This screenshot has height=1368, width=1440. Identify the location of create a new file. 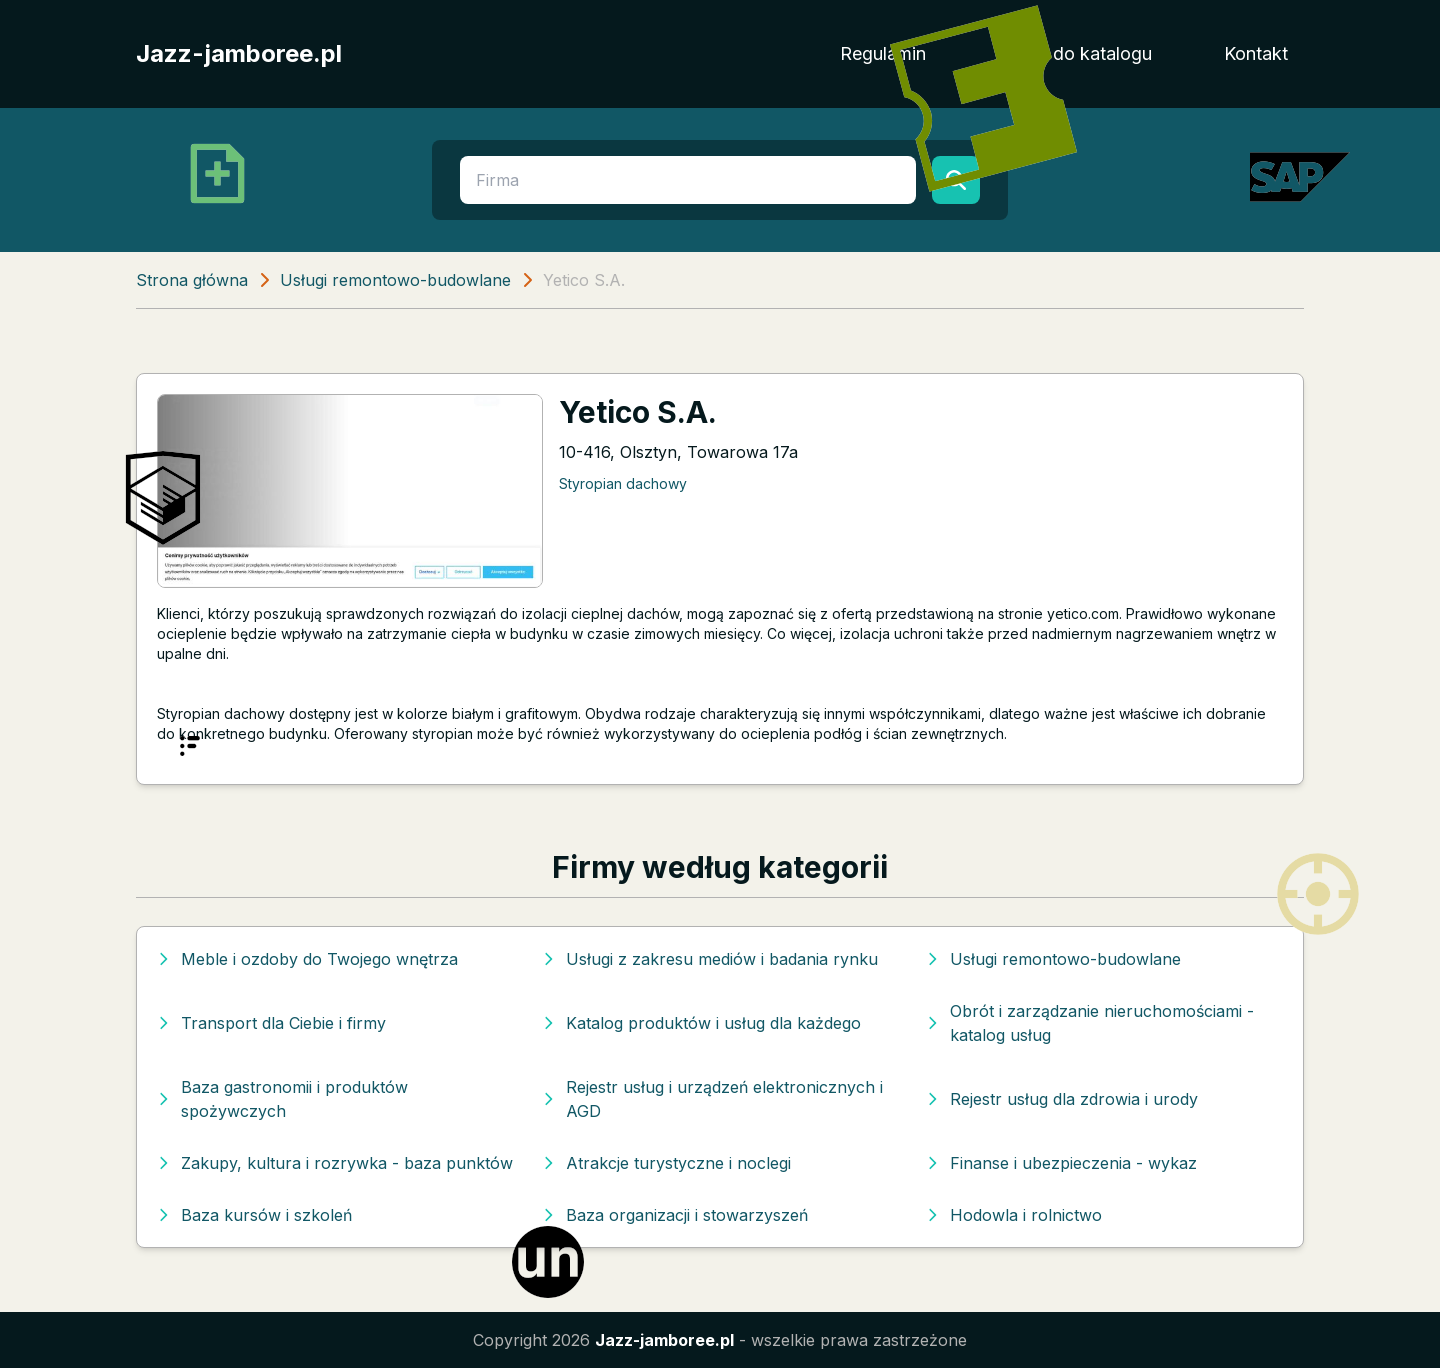
(217, 173).